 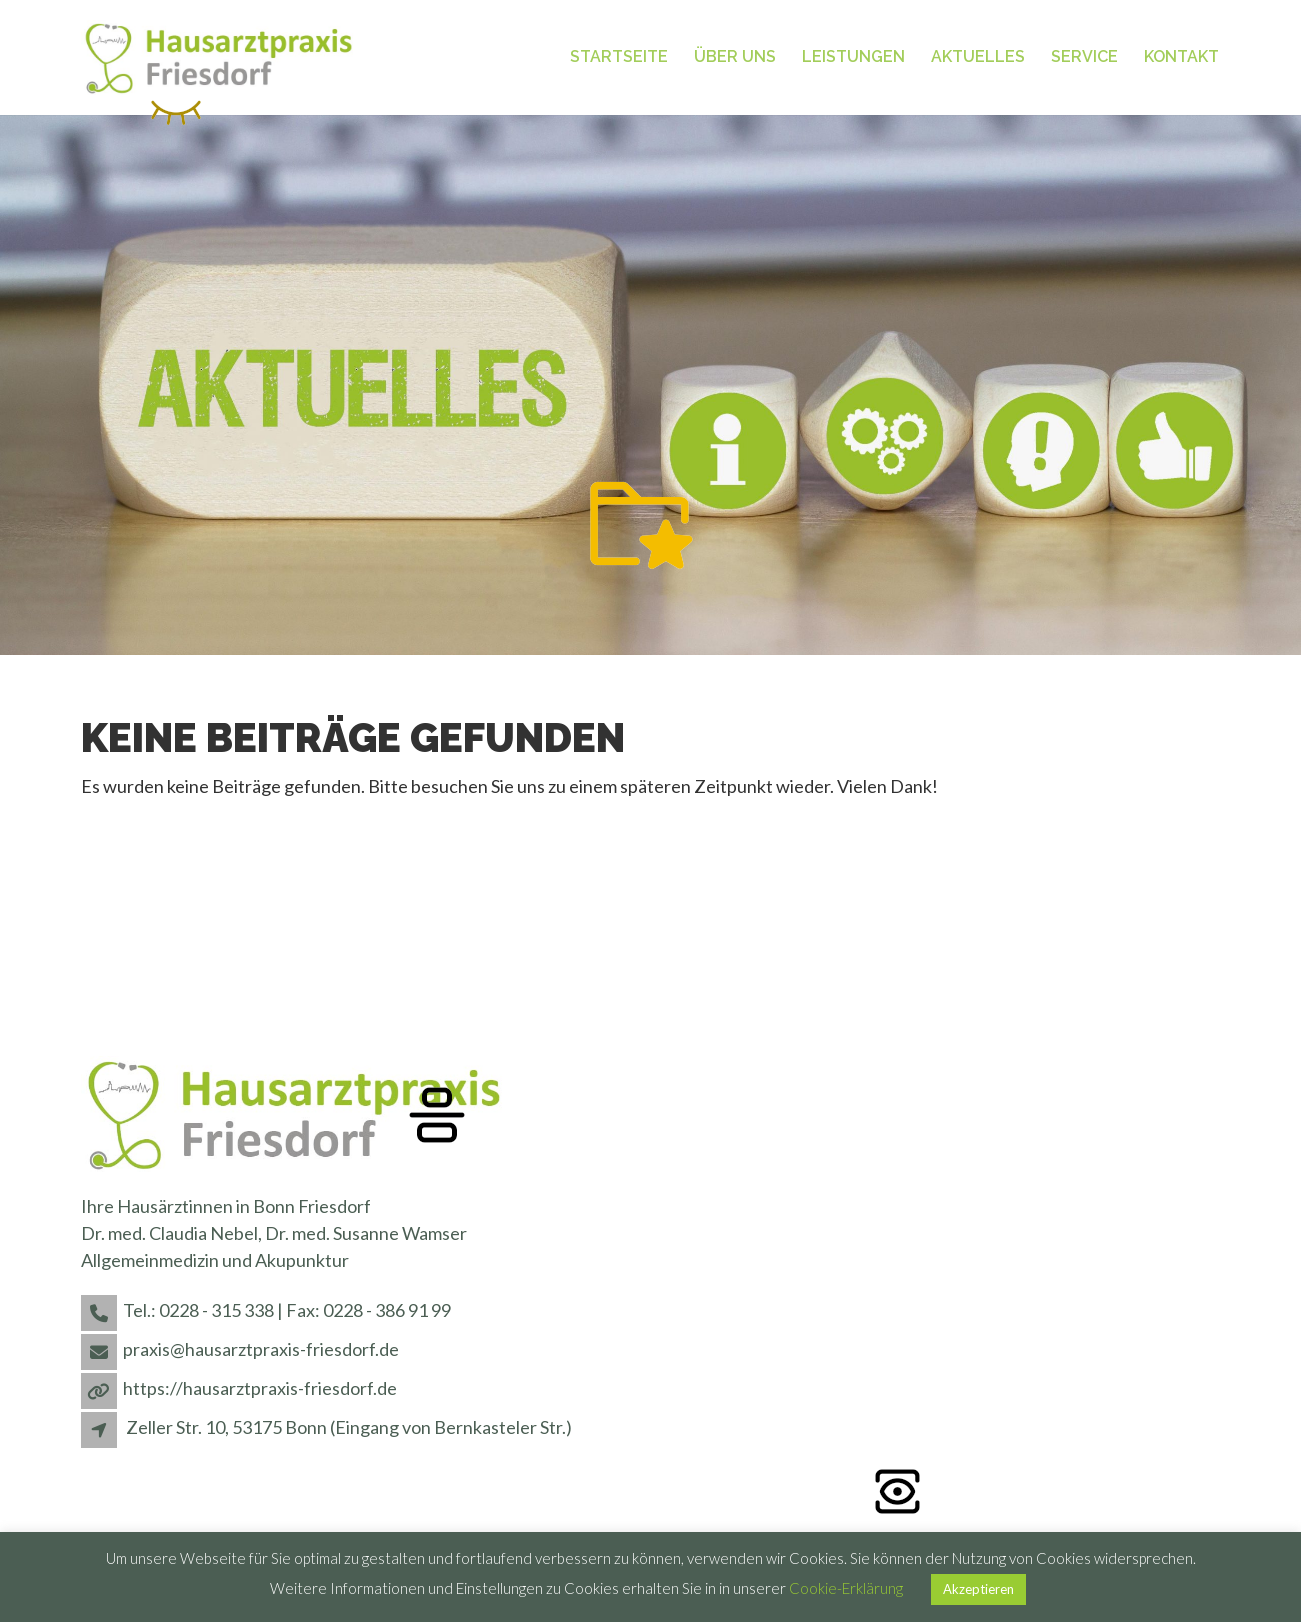 What do you see at coordinates (897, 1491) in the screenshot?
I see `view or preview content` at bounding box center [897, 1491].